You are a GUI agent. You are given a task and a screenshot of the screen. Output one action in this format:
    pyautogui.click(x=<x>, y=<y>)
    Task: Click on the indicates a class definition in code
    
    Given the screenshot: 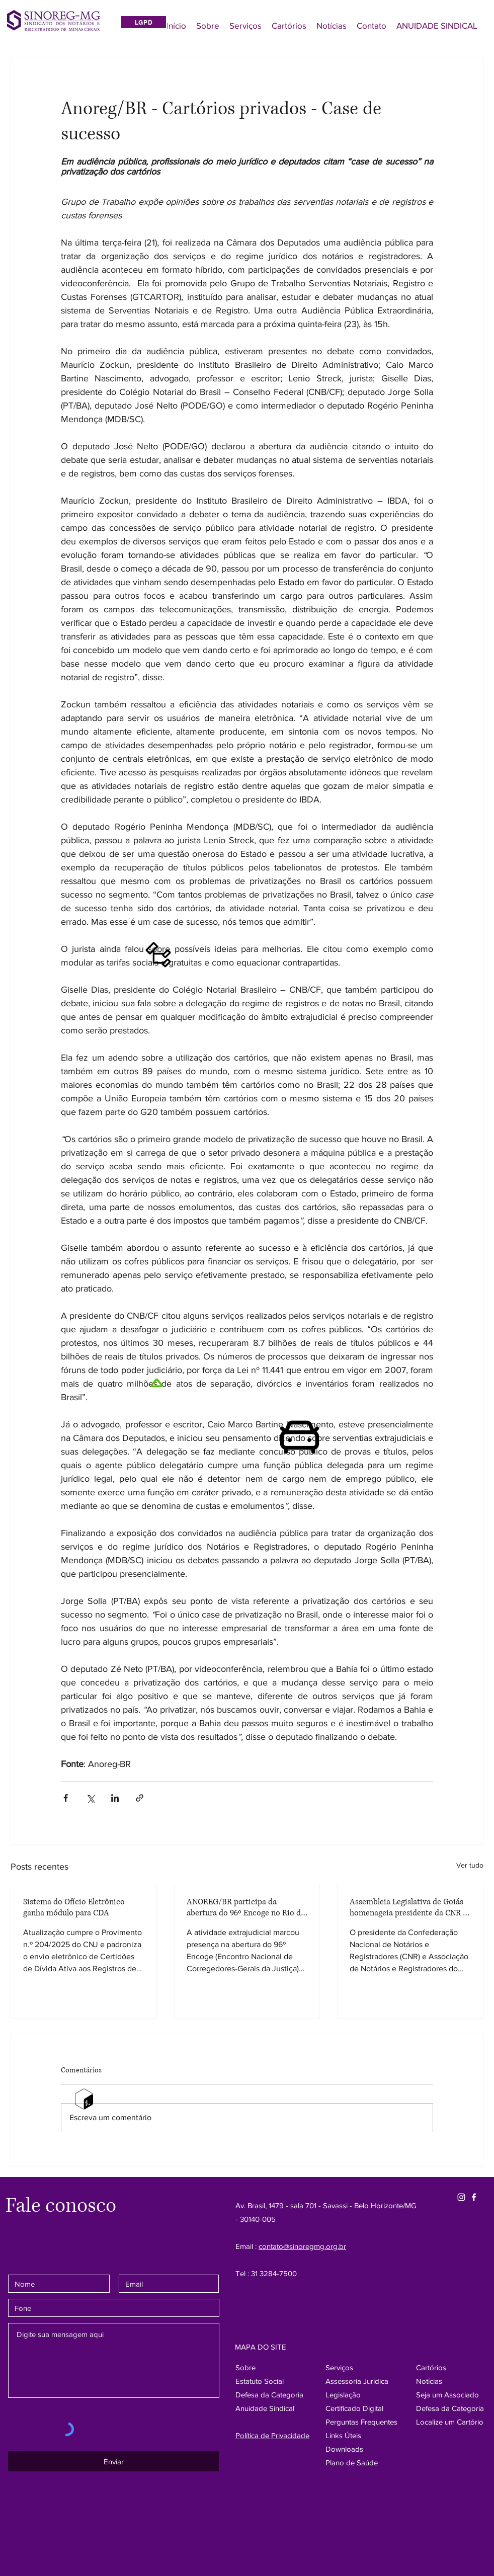 What is the action you would take?
    pyautogui.click(x=158, y=955)
    